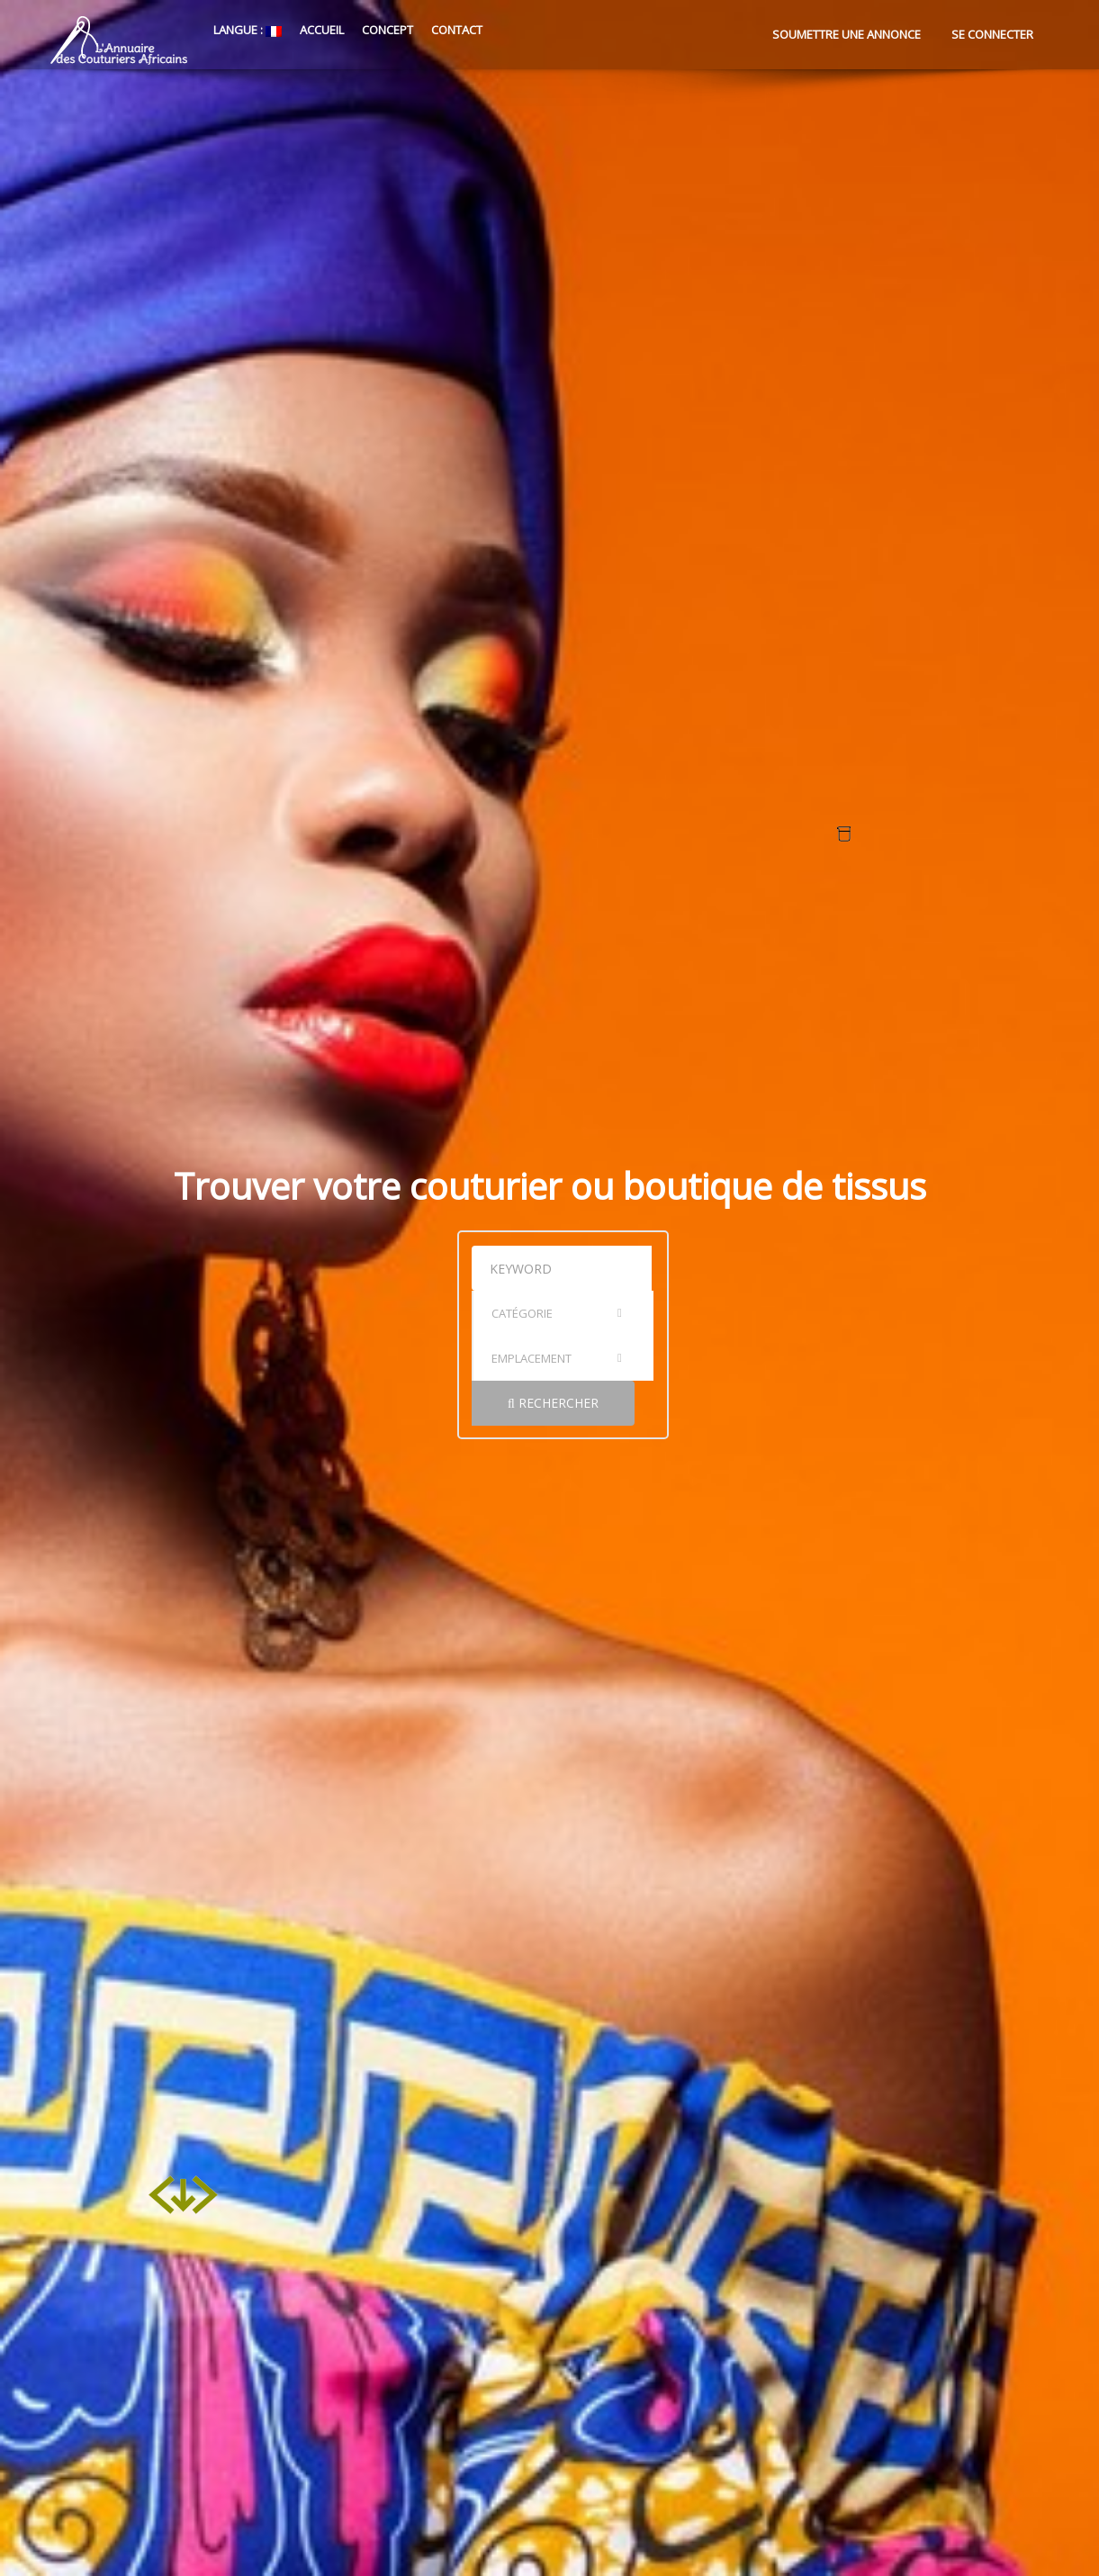 The image size is (1099, 2576). I want to click on download source code or script files, so click(183, 2194).